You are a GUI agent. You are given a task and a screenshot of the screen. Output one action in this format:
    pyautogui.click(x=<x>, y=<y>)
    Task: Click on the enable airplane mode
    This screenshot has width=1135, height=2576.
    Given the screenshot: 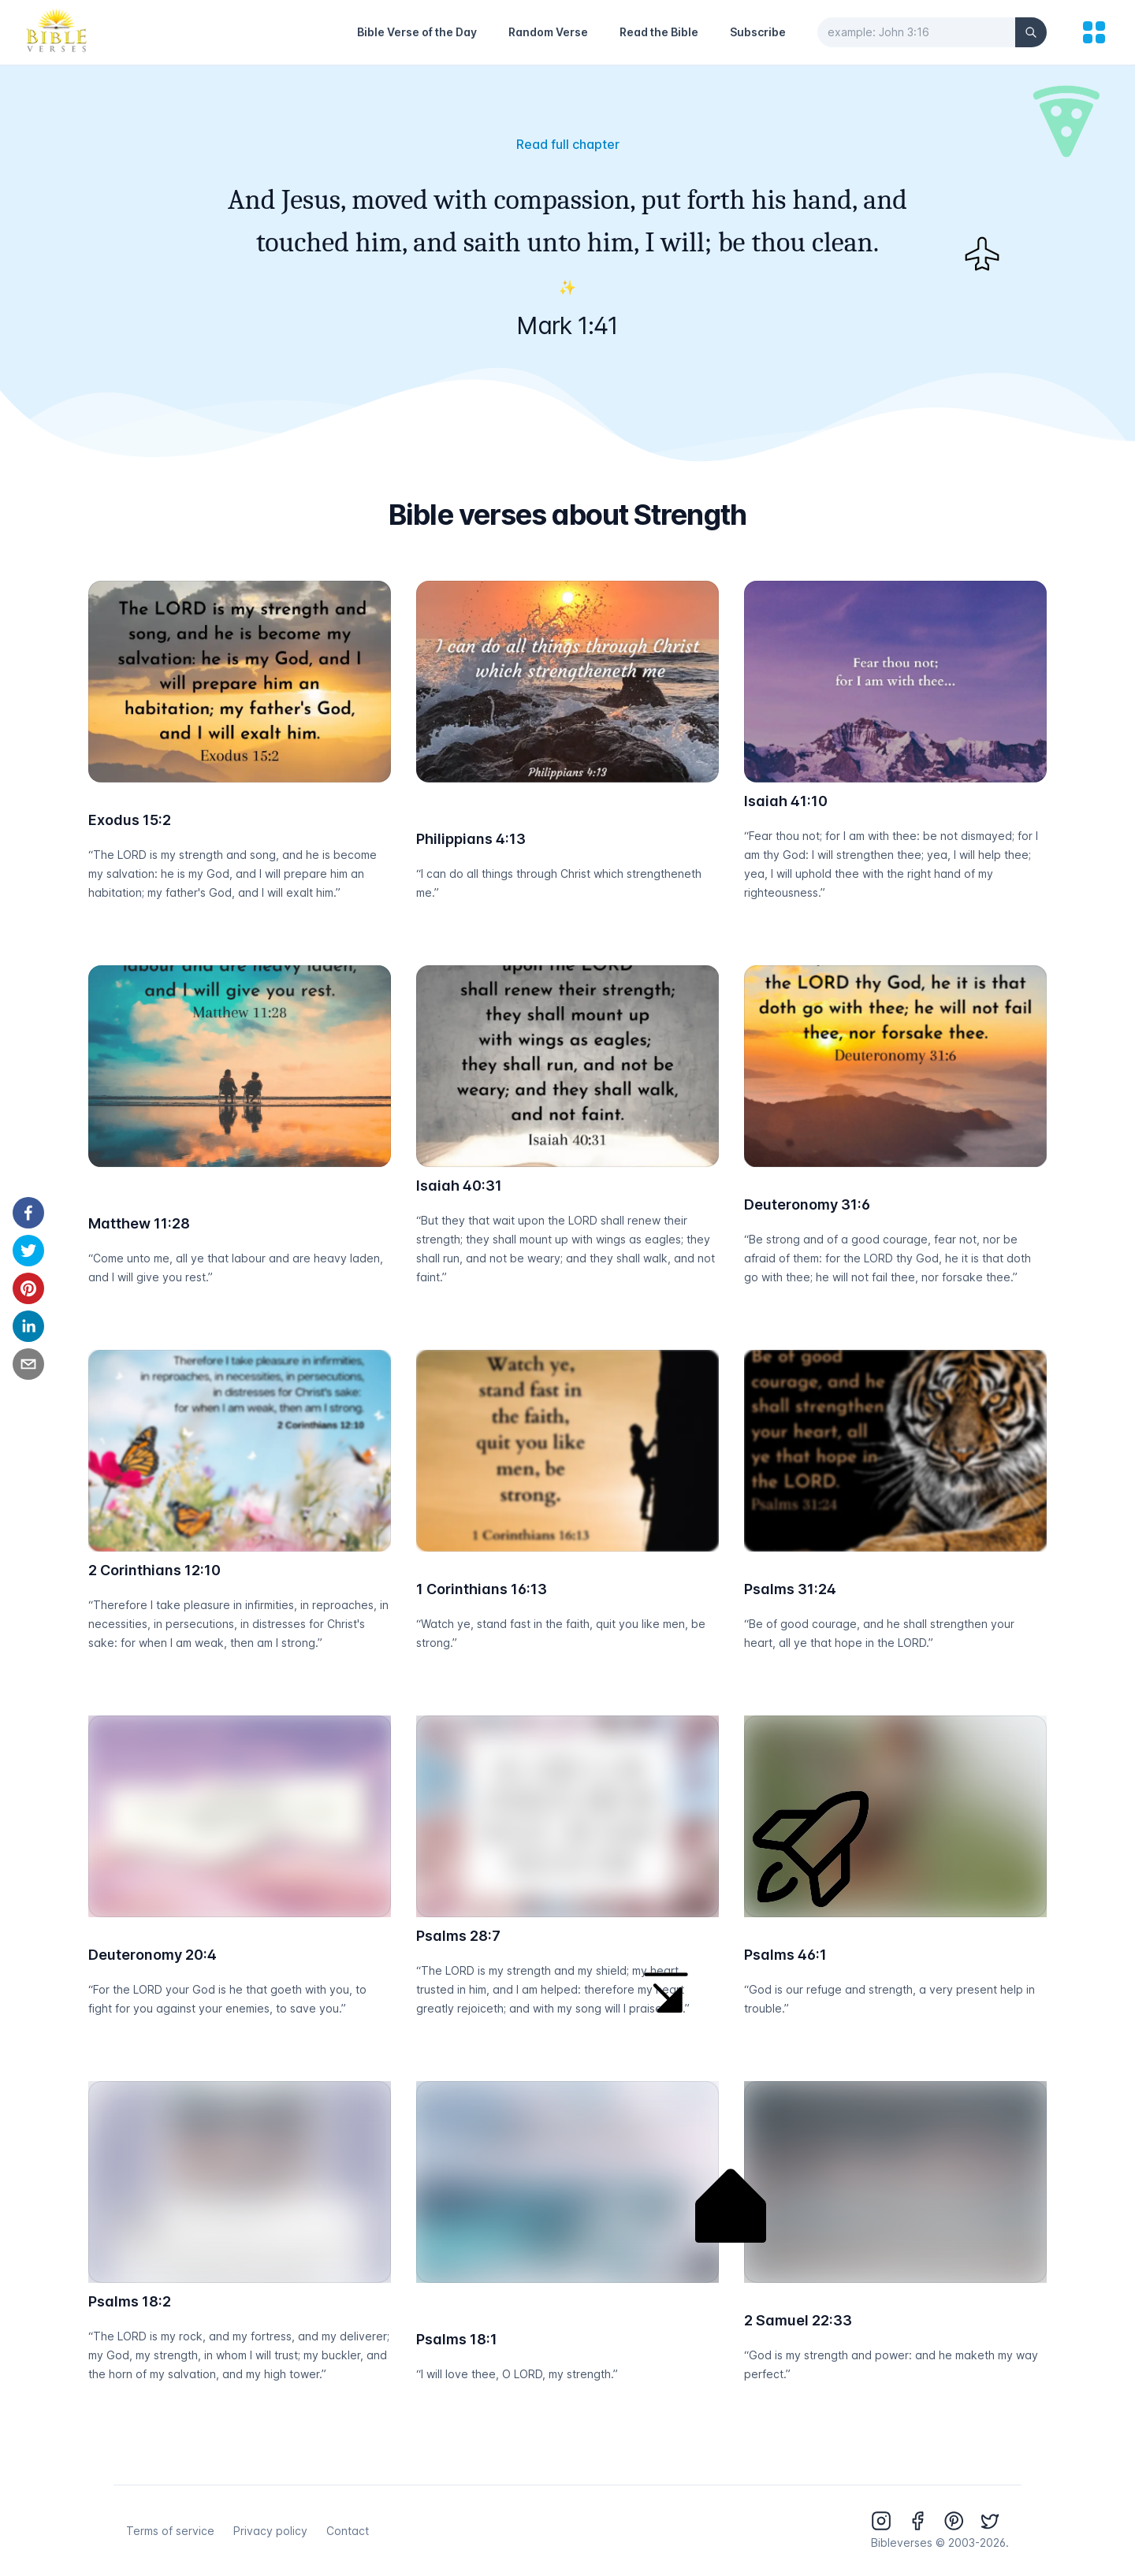 What is the action you would take?
    pyautogui.click(x=982, y=254)
    